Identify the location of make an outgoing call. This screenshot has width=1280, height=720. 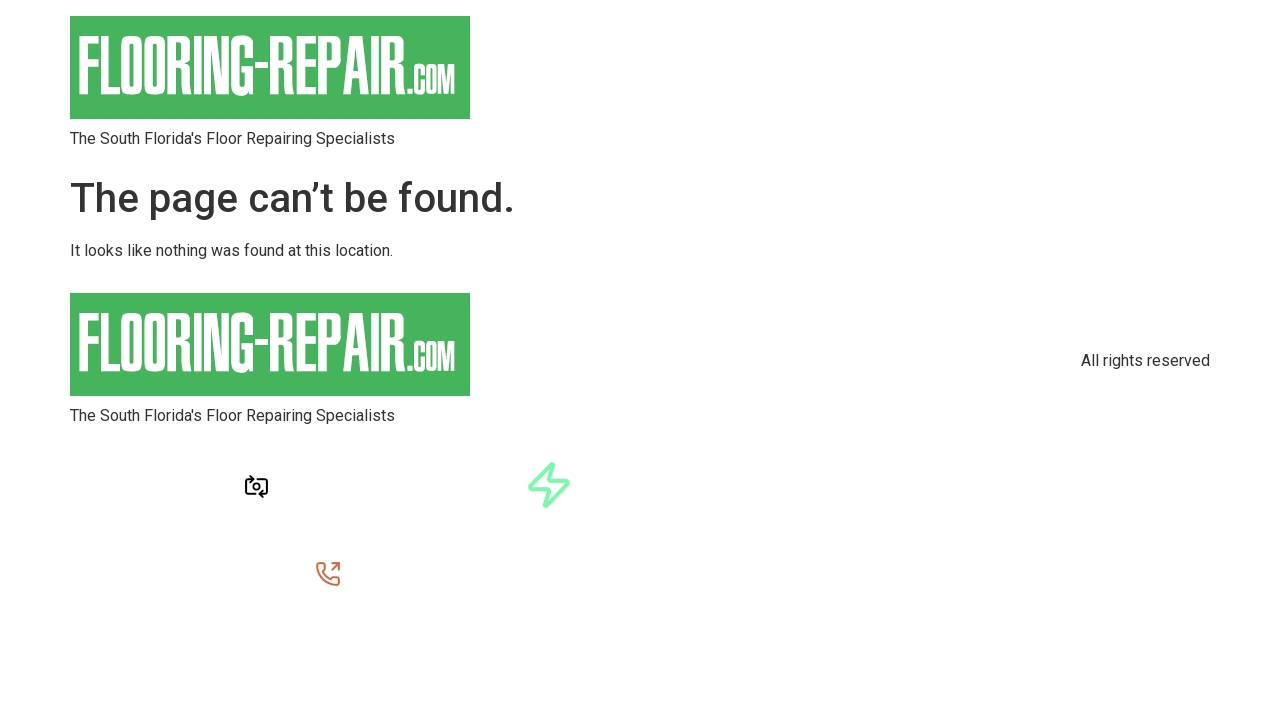
(328, 574).